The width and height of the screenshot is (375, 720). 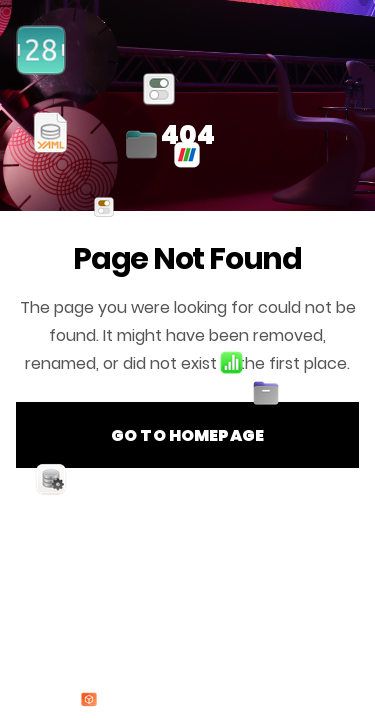 What do you see at coordinates (141, 144) in the screenshot?
I see `open folder to view contents` at bounding box center [141, 144].